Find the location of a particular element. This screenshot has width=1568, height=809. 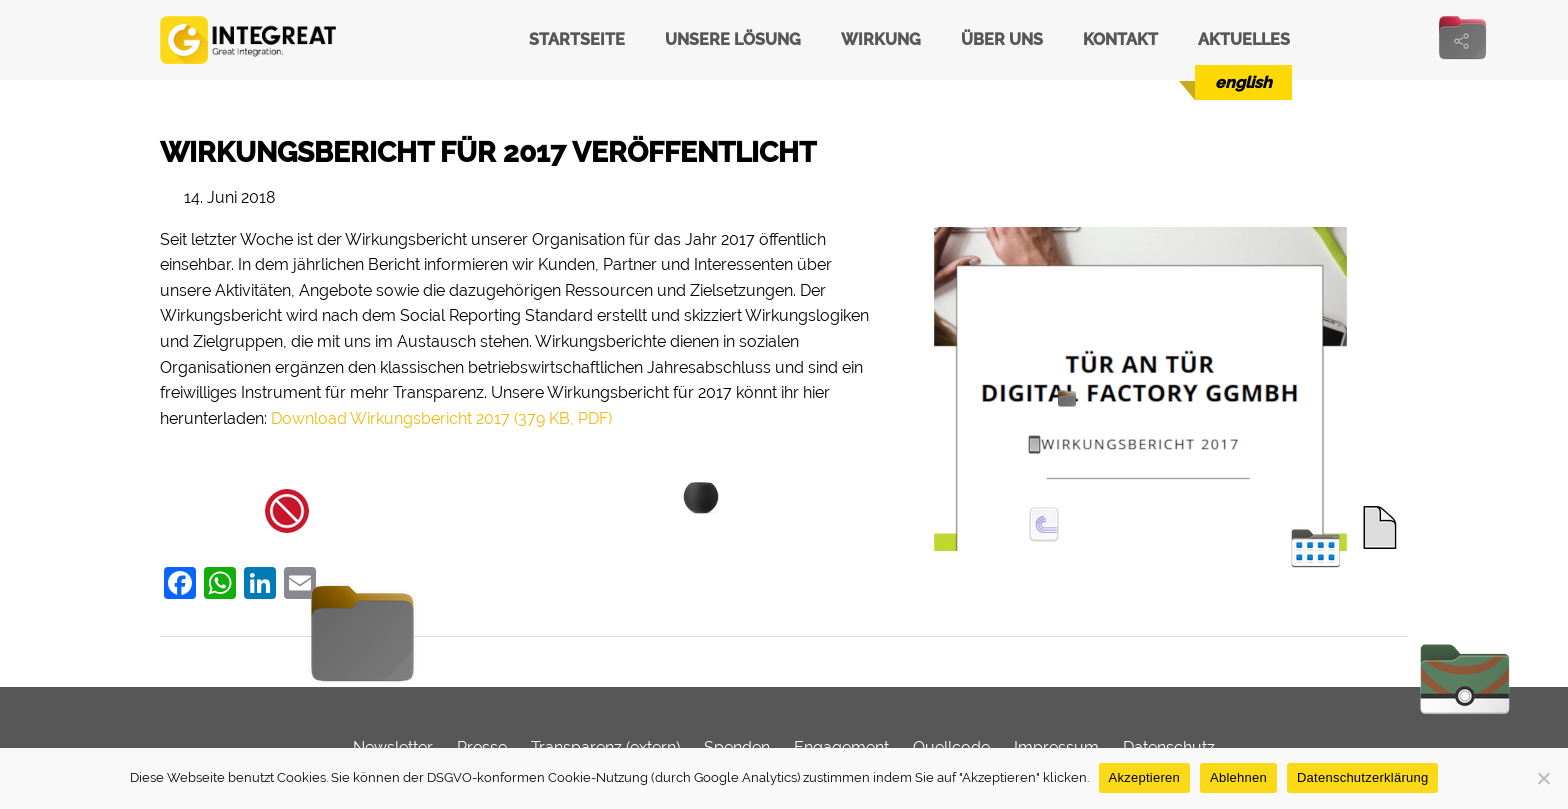

access your public shared files folder is located at coordinates (1462, 37).